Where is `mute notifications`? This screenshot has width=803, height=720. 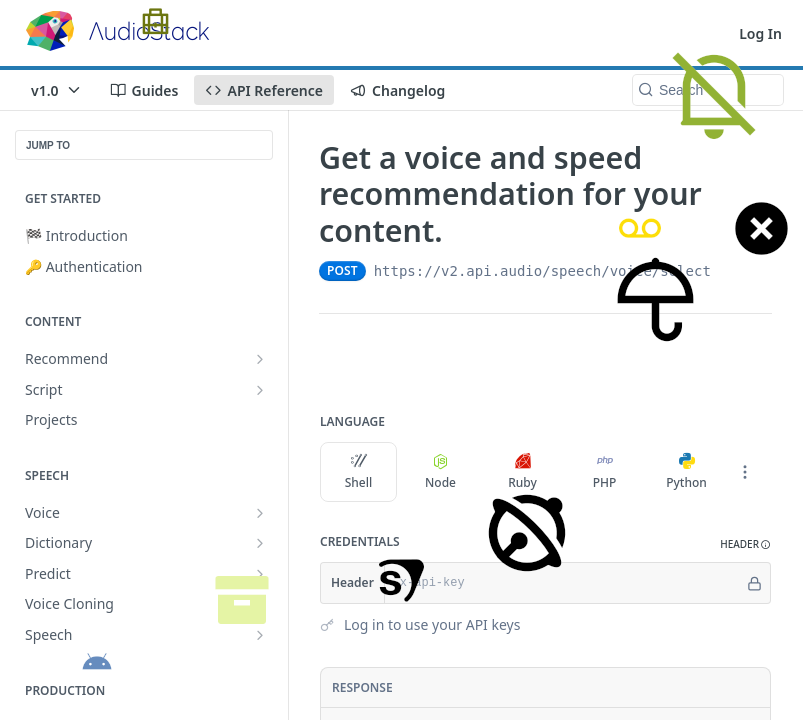 mute notifications is located at coordinates (714, 94).